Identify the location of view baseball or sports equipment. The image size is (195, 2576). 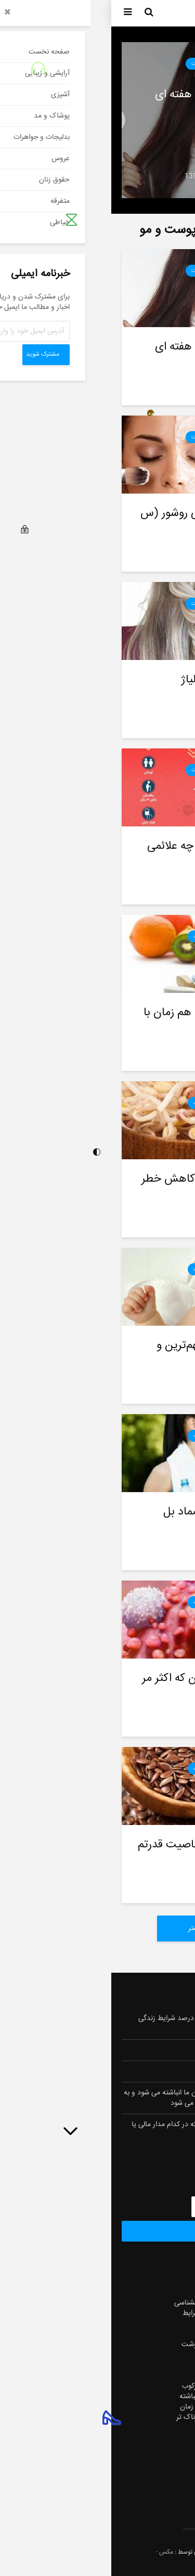
(151, 413).